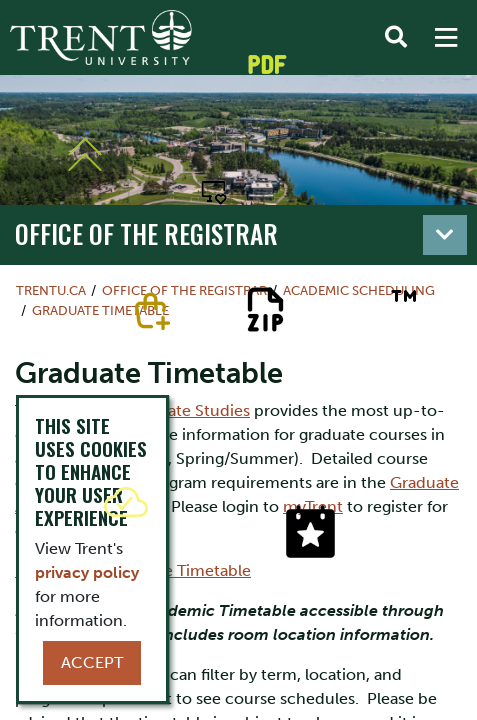  I want to click on view or open a PDF document, so click(267, 64).